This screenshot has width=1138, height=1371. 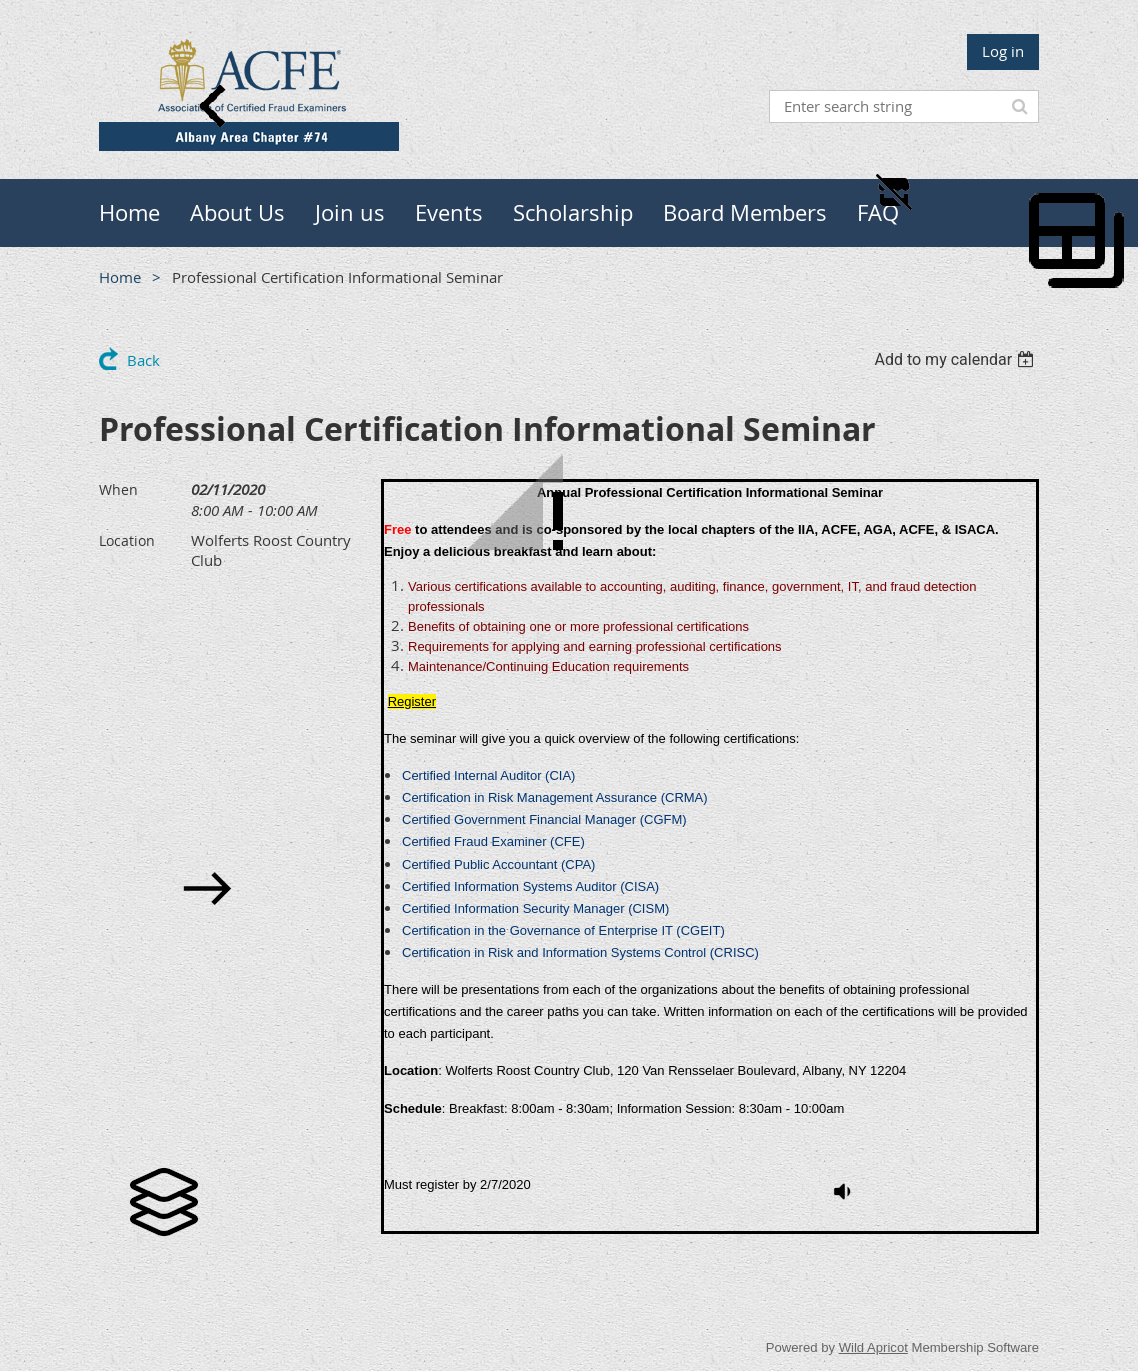 What do you see at coordinates (894, 192) in the screenshot?
I see `indicates a store or shop is closed` at bounding box center [894, 192].